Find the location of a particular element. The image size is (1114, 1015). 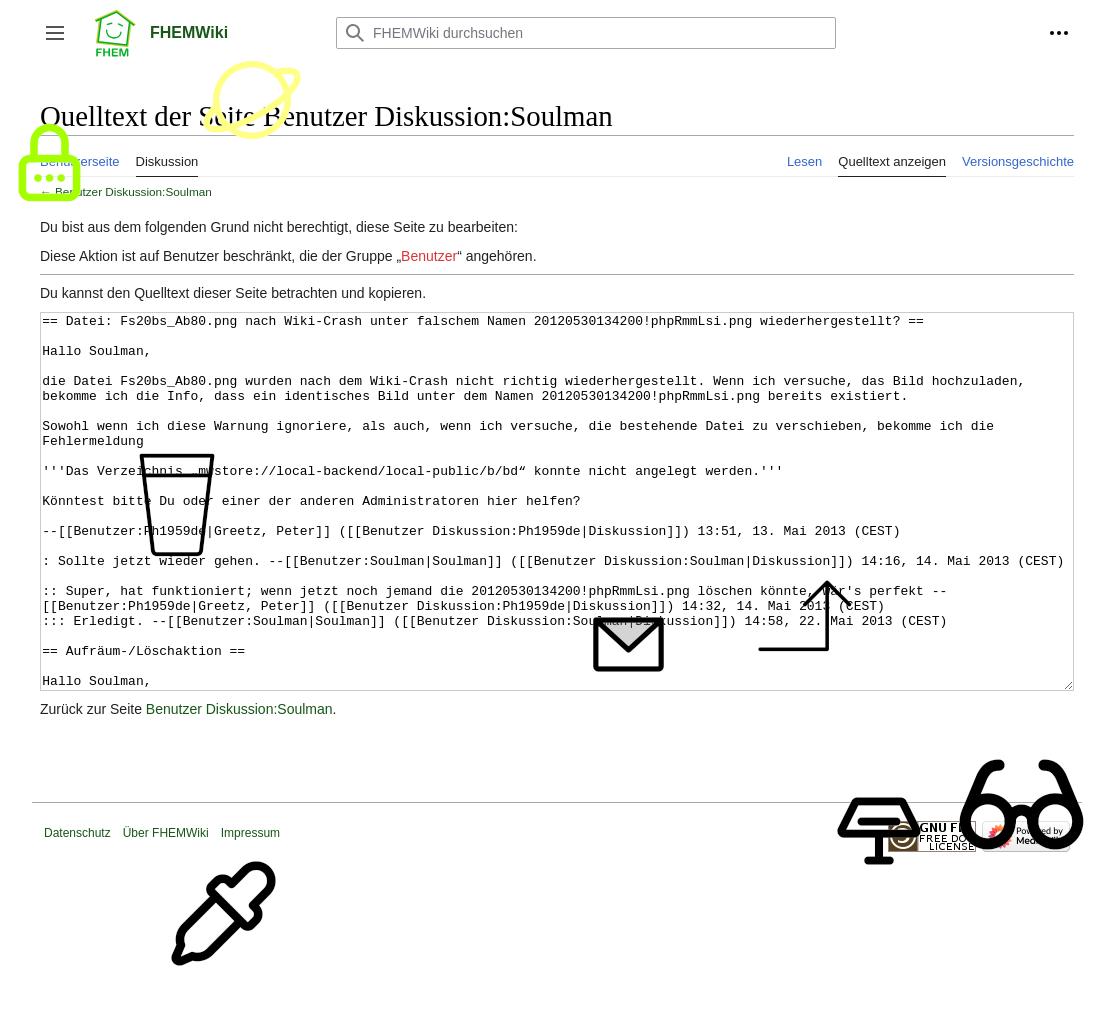

open your inbox or email is located at coordinates (628, 644).